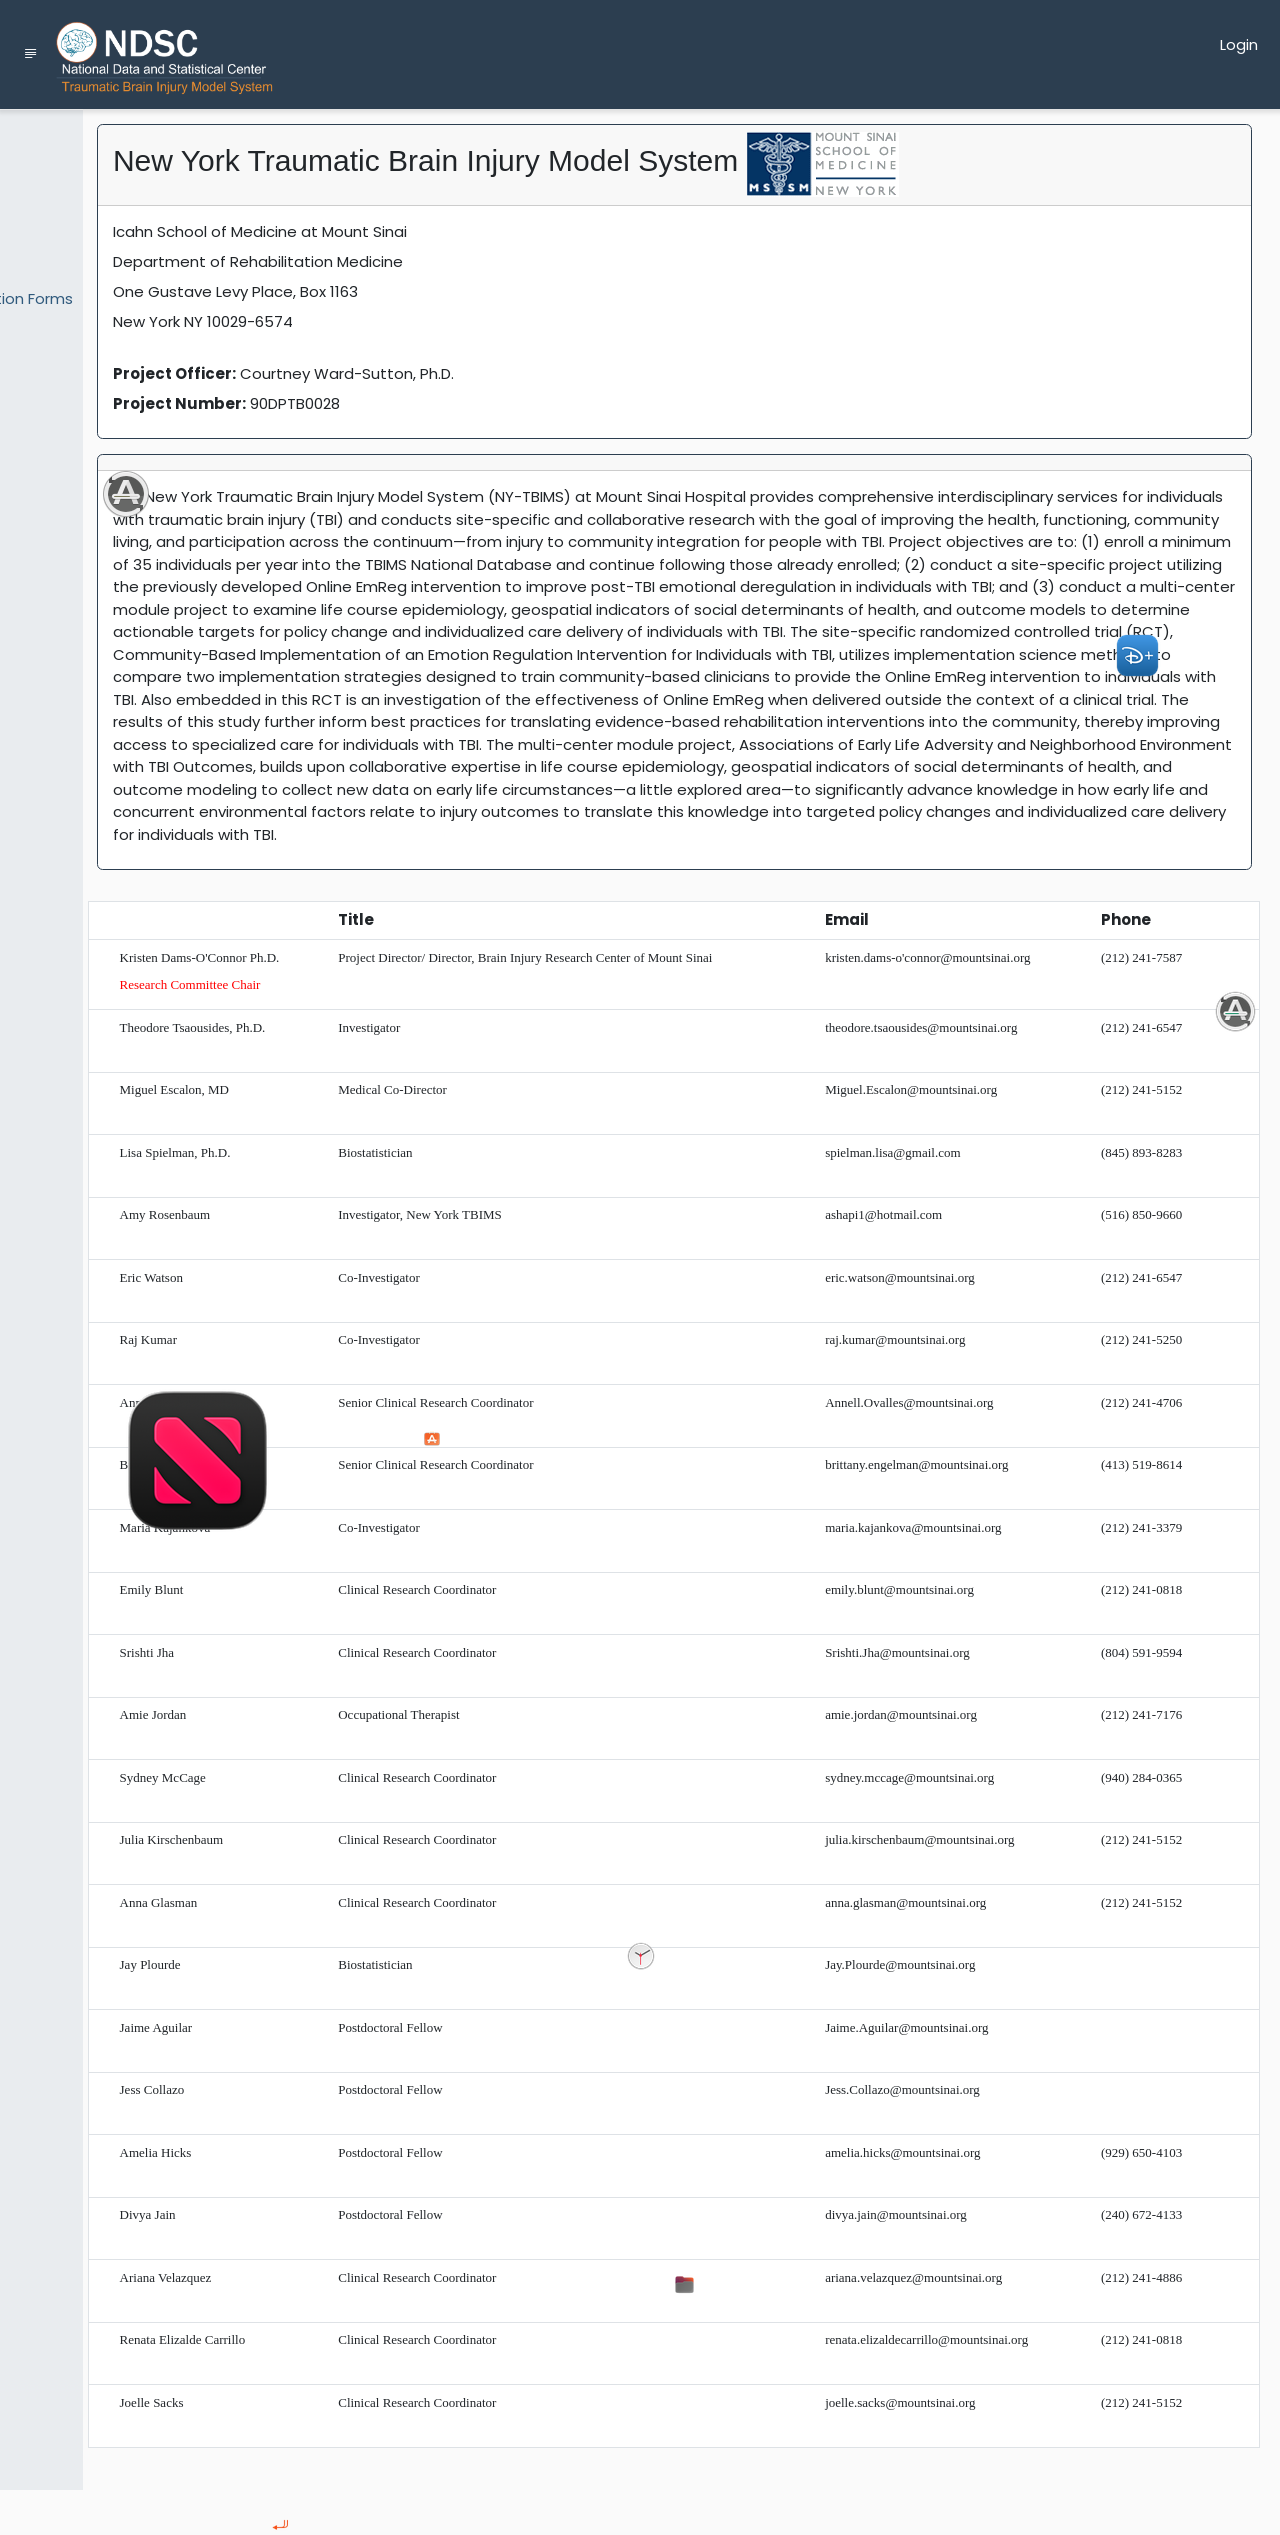 This screenshot has height=2535, width=1280. What do you see at coordinates (432, 1439) in the screenshot?
I see `open the software center to browse and install apps` at bounding box center [432, 1439].